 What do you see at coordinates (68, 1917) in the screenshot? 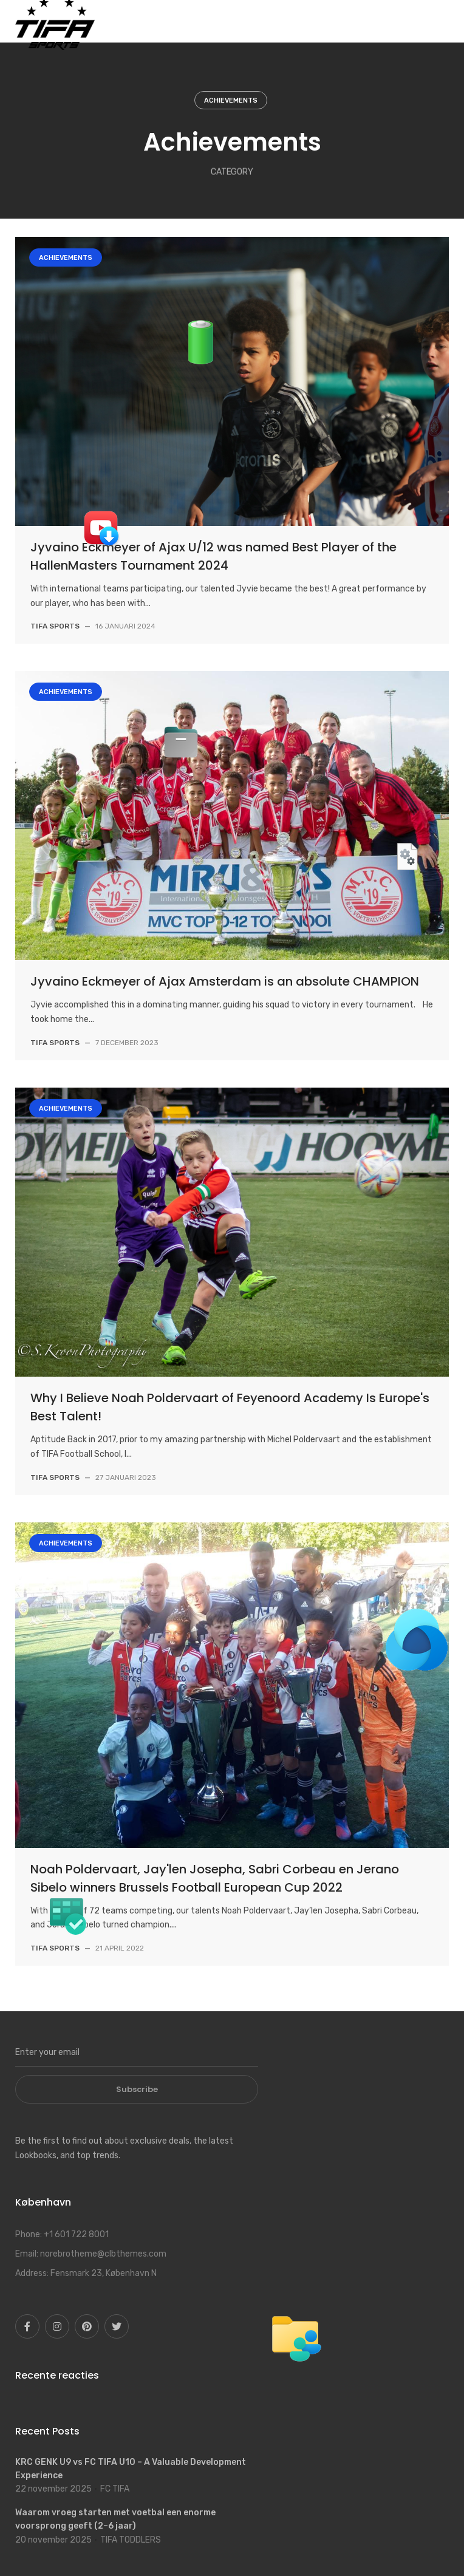
I see `open the boards app` at bounding box center [68, 1917].